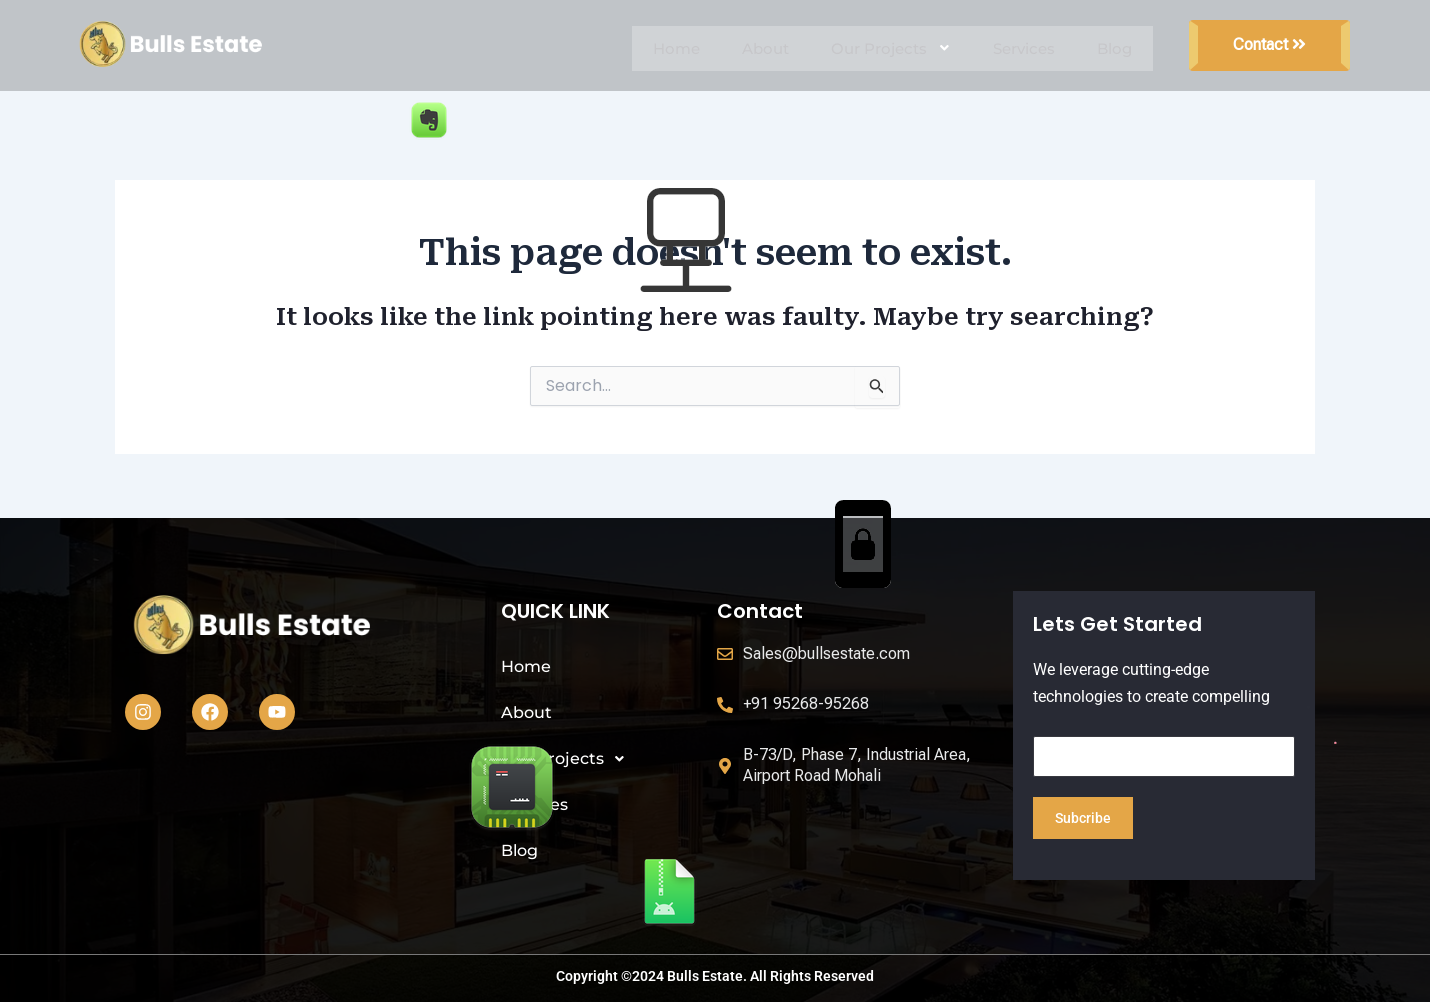 The width and height of the screenshot is (1430, 1002). What do you see at coordinates (686, 240) in the screenshot?
I see `access network settings` at bounding box center [686, 240].